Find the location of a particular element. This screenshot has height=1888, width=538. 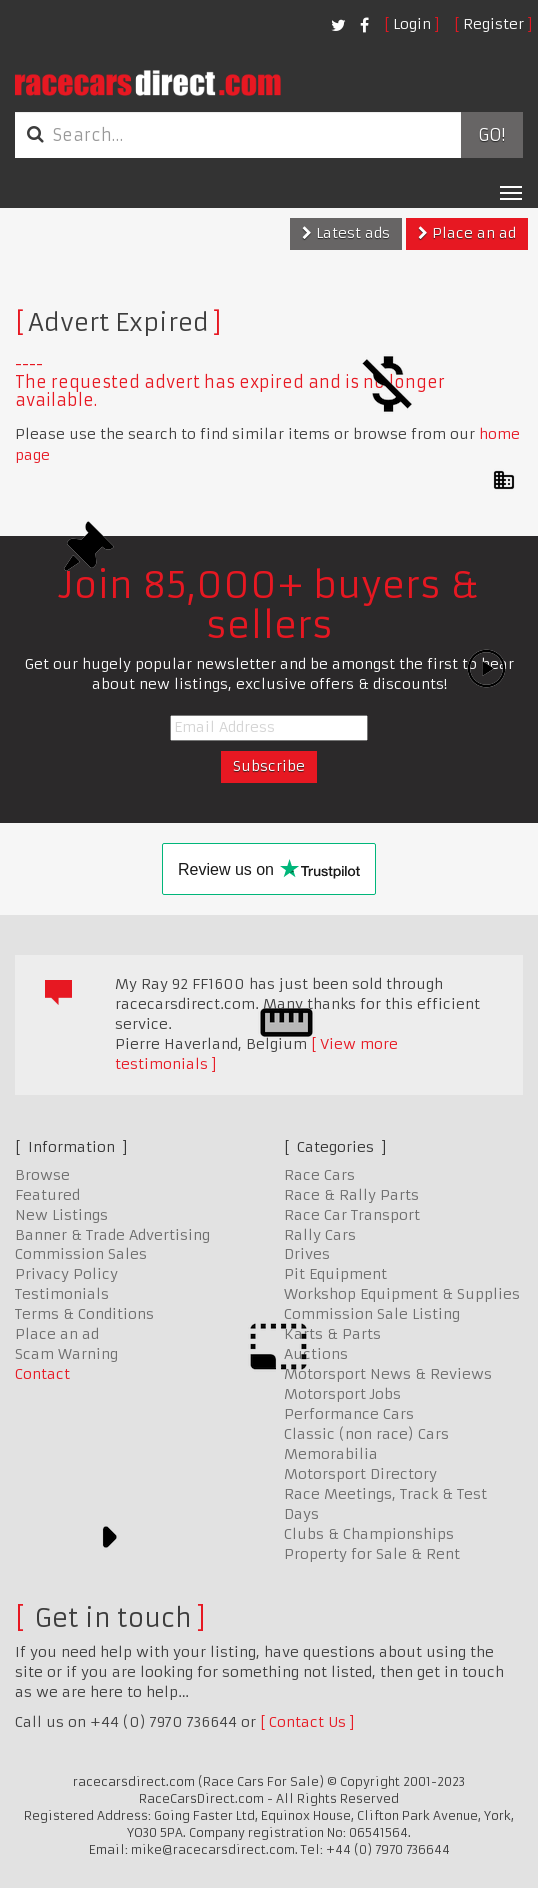

view organization or company details is located at coordinates (504, 480).